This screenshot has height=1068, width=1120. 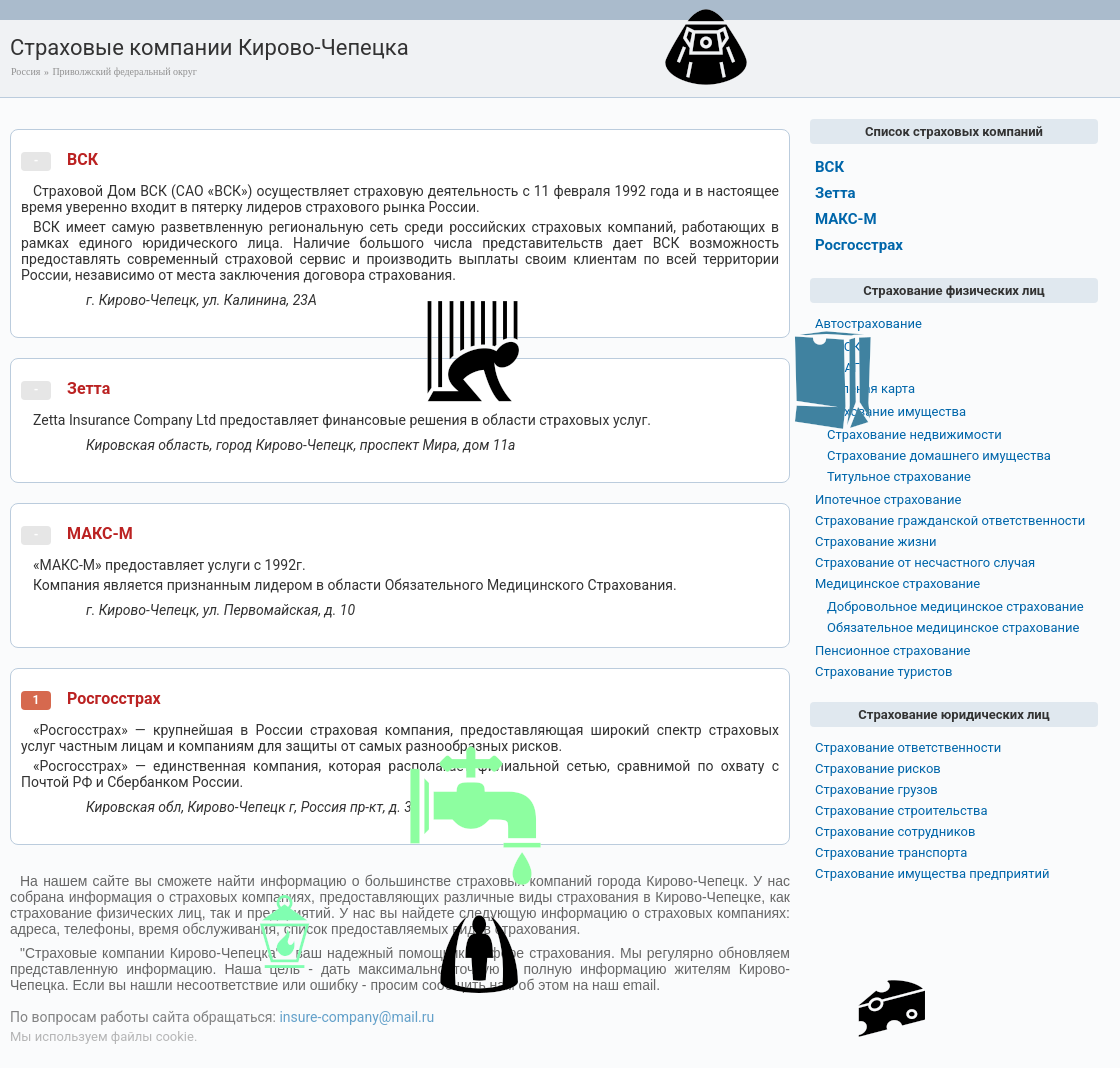 I want to click on view space mission or spacecraft content, so click(x=706, y=47).